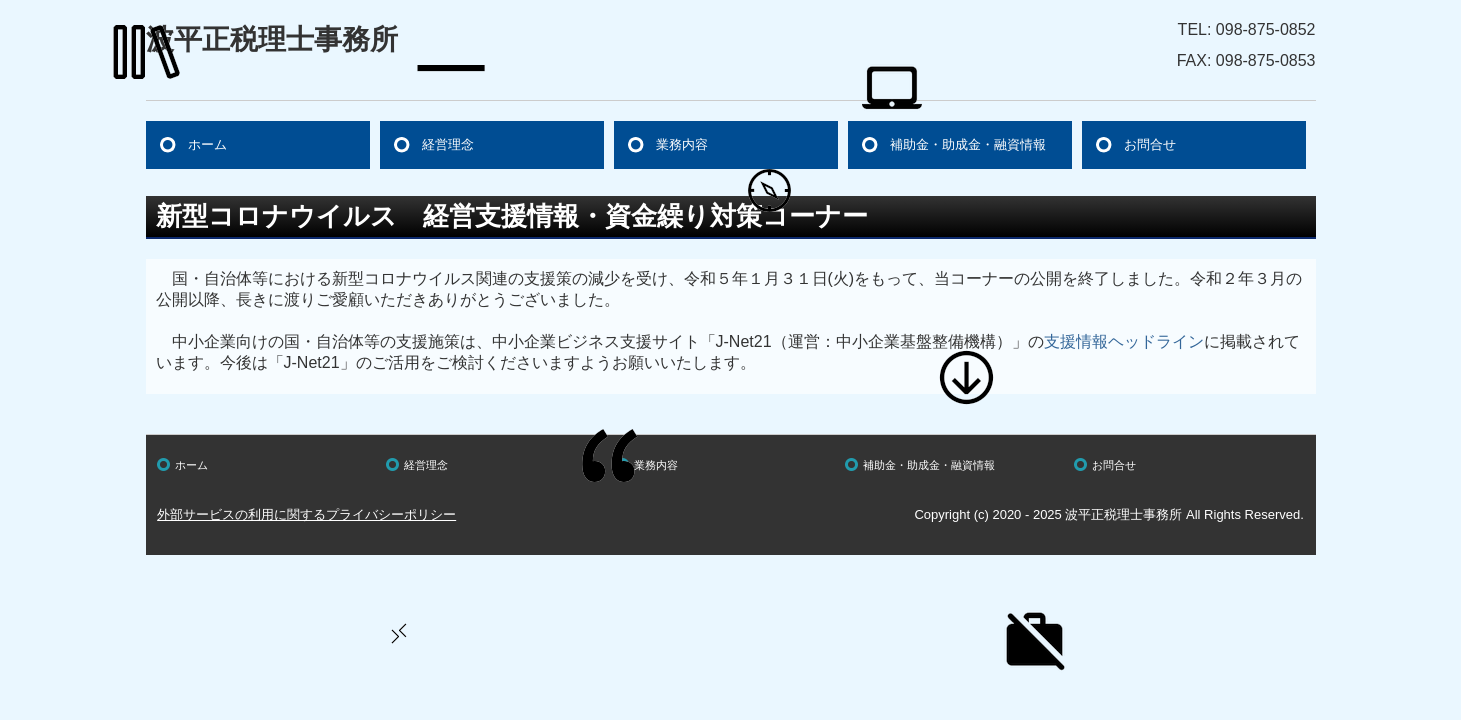 This screenshot has width=1461, height=720. Describe the element at coordinates (966, 377) in the screenshot. I see `download a file or resource` at that location.